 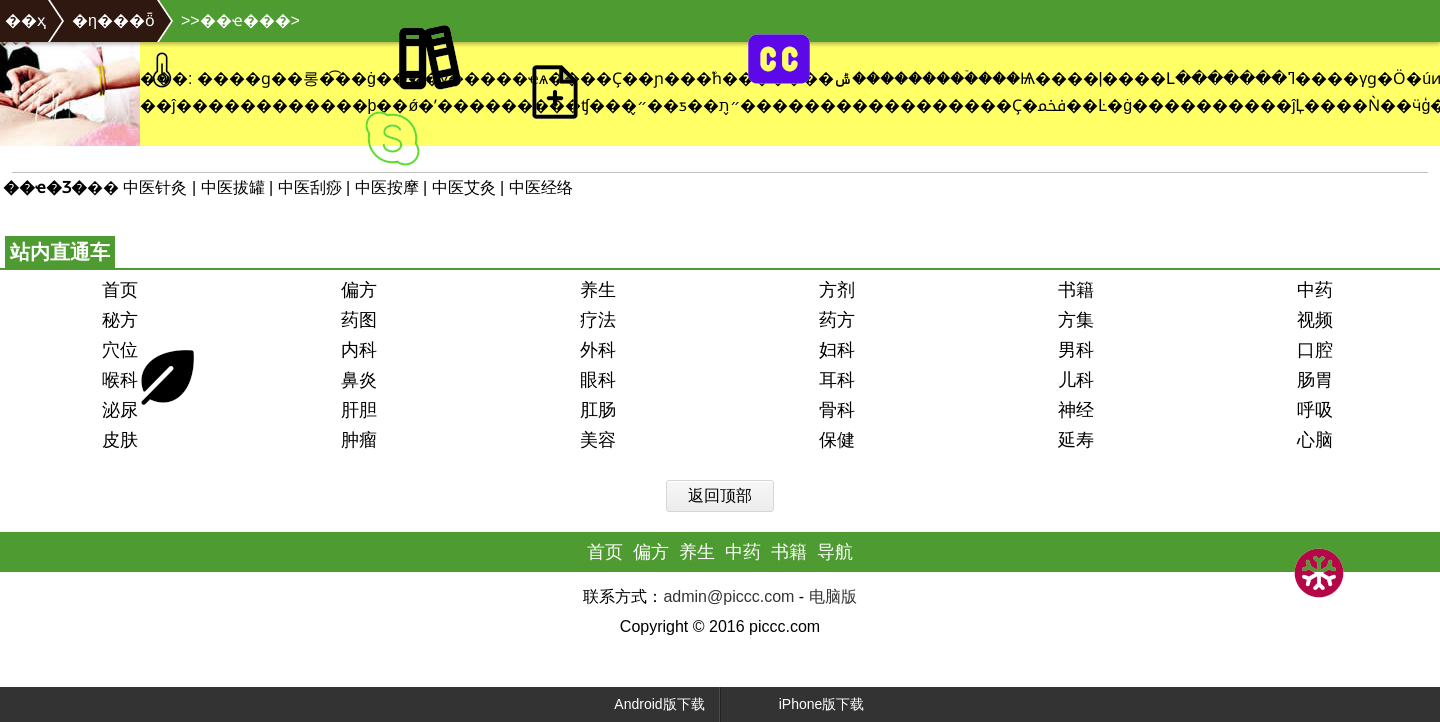 What do you see at coordinates (1319, 573) in the screenshot?
I see `toggle cooling or air conditioning mode` at bounding box center [1319, 573].